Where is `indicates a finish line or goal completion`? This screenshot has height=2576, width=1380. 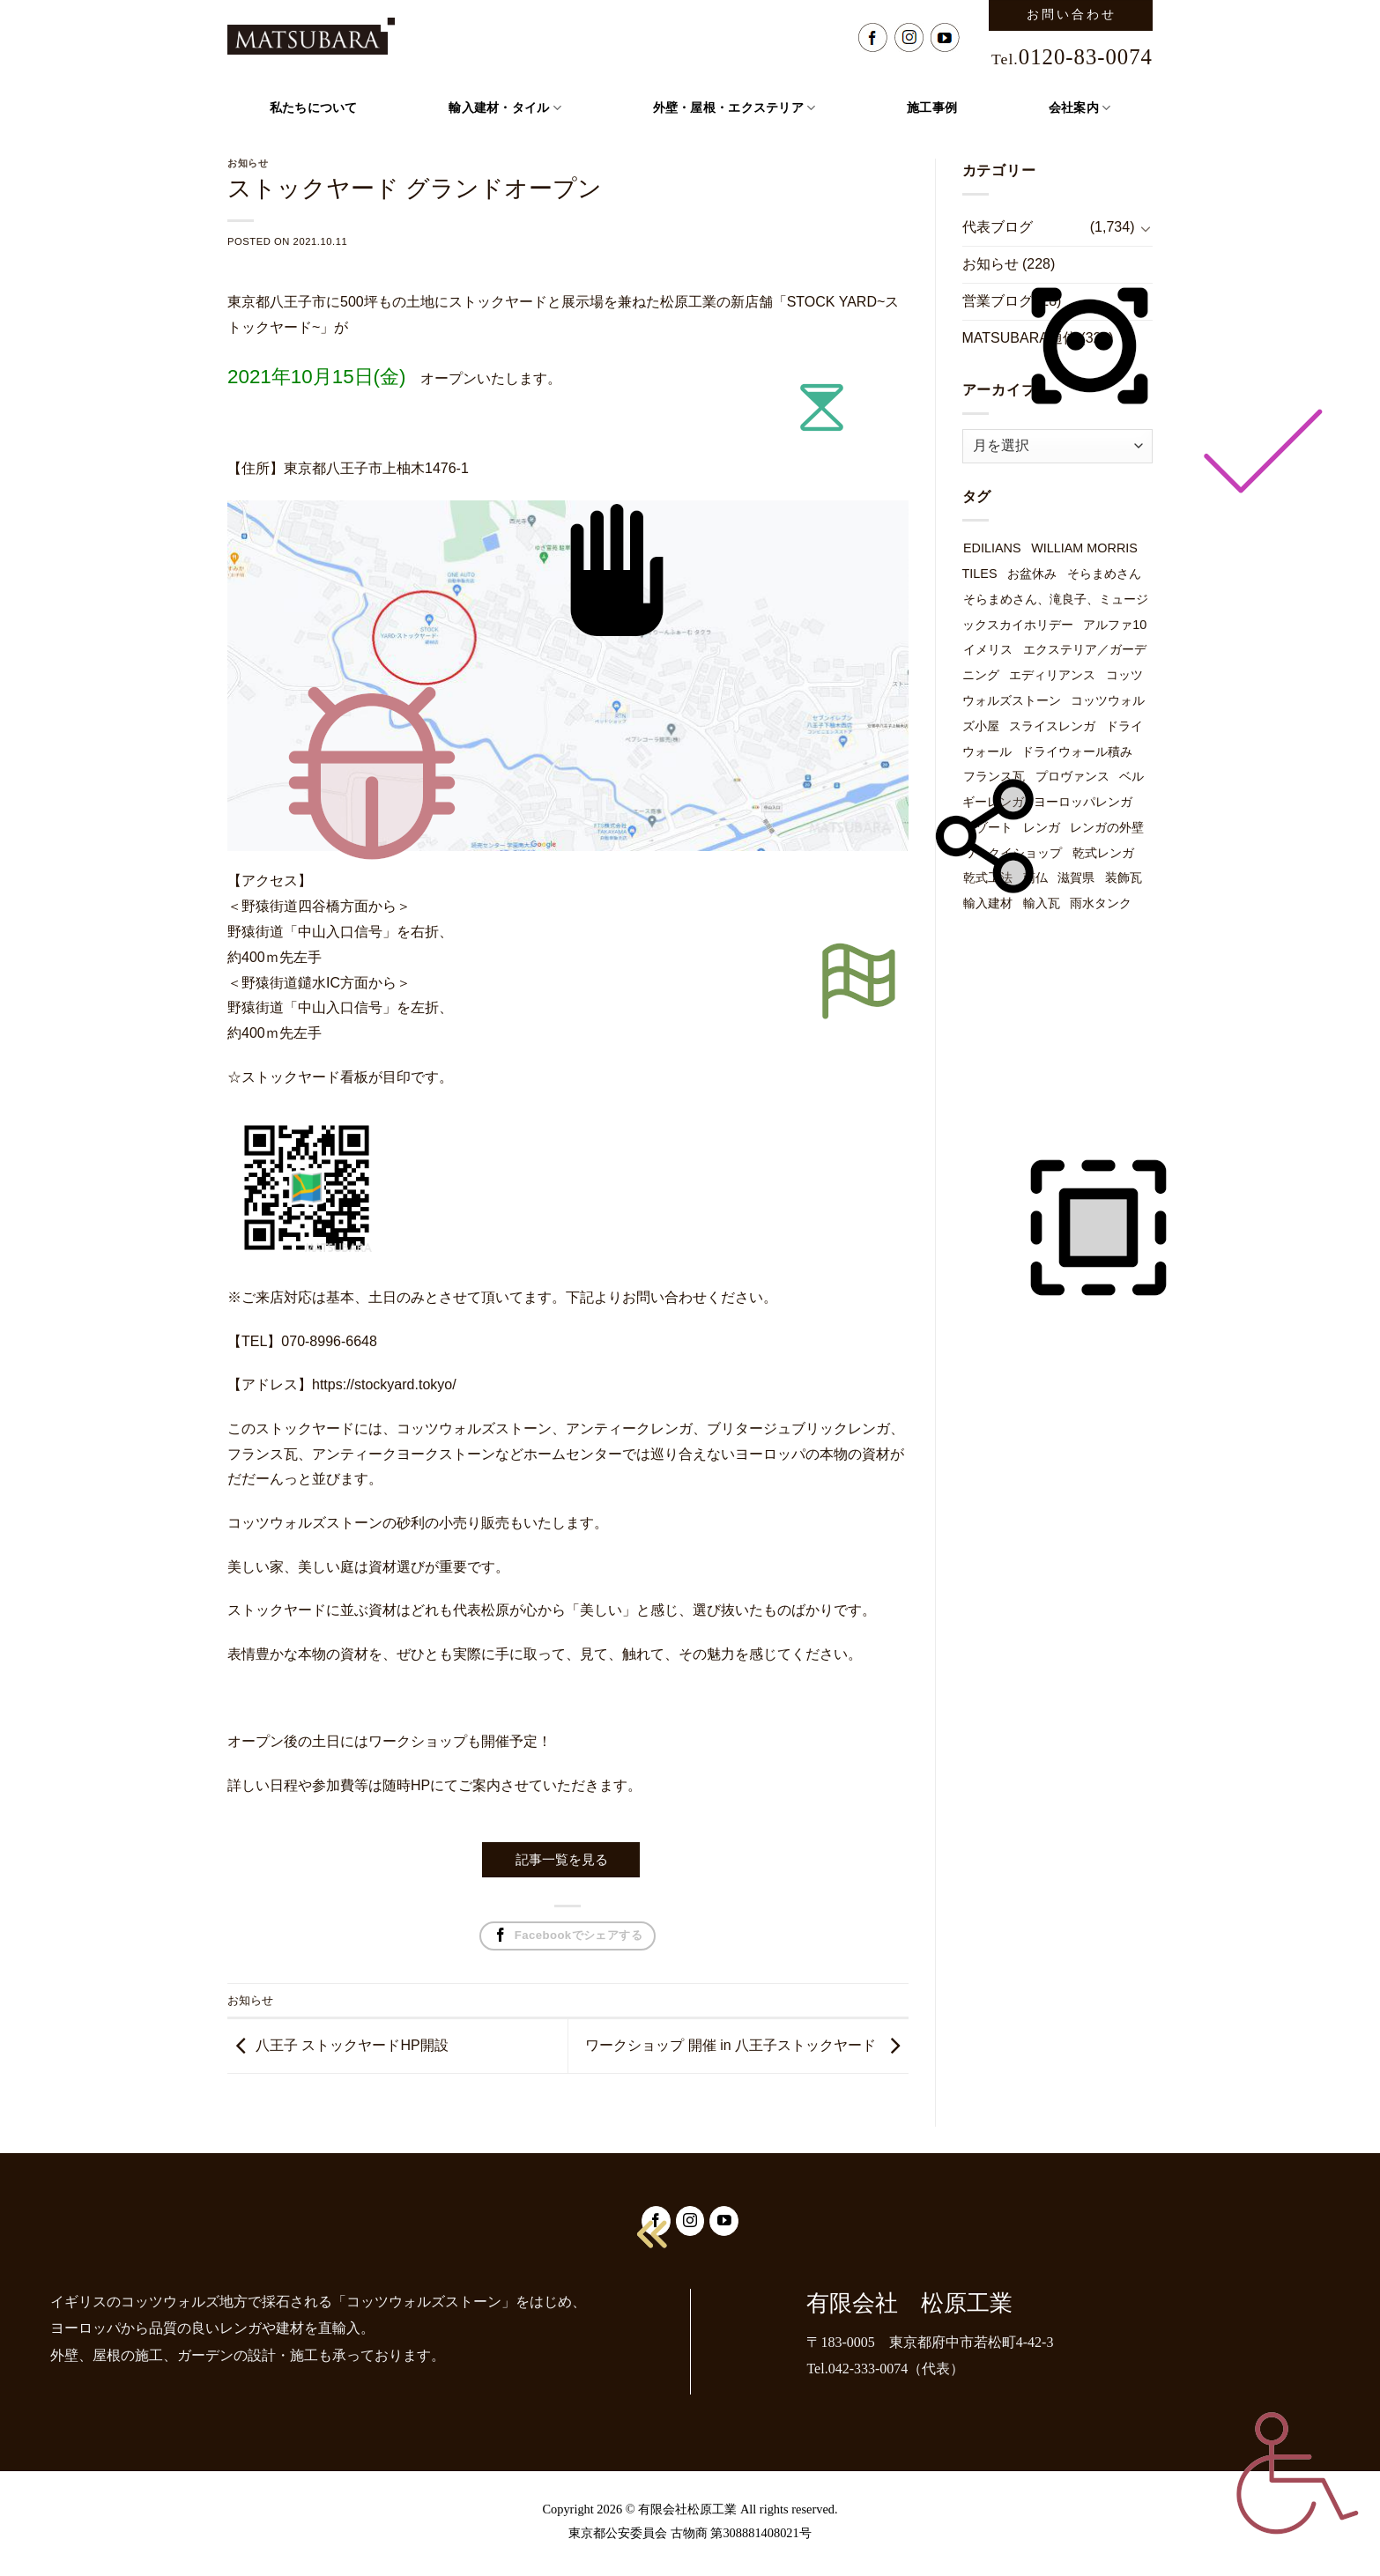
indicates a finish line or goal completion is located at coordinates (856, 980).